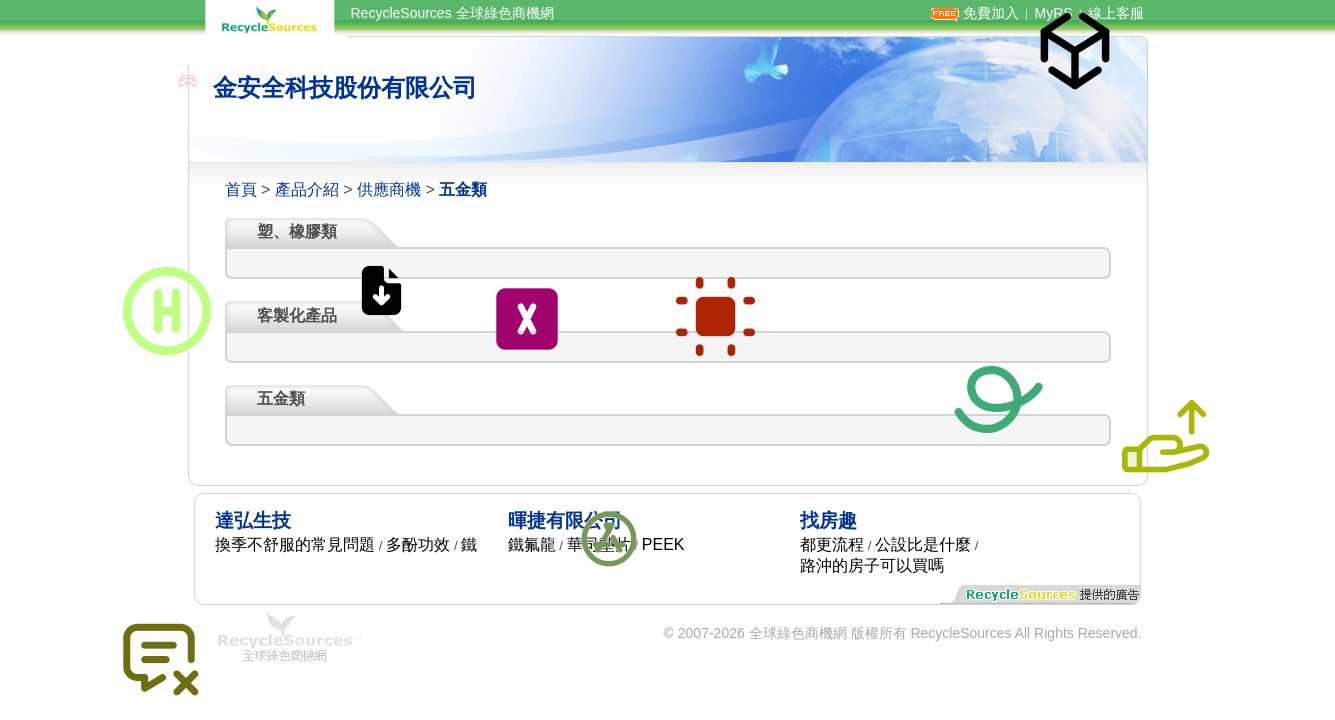 This screenshot has width=1335, height=720. What do you see at coordinates (527, 319) in the screenshot?
I see `close or dismiss a window` at bounding box center [527, 319].